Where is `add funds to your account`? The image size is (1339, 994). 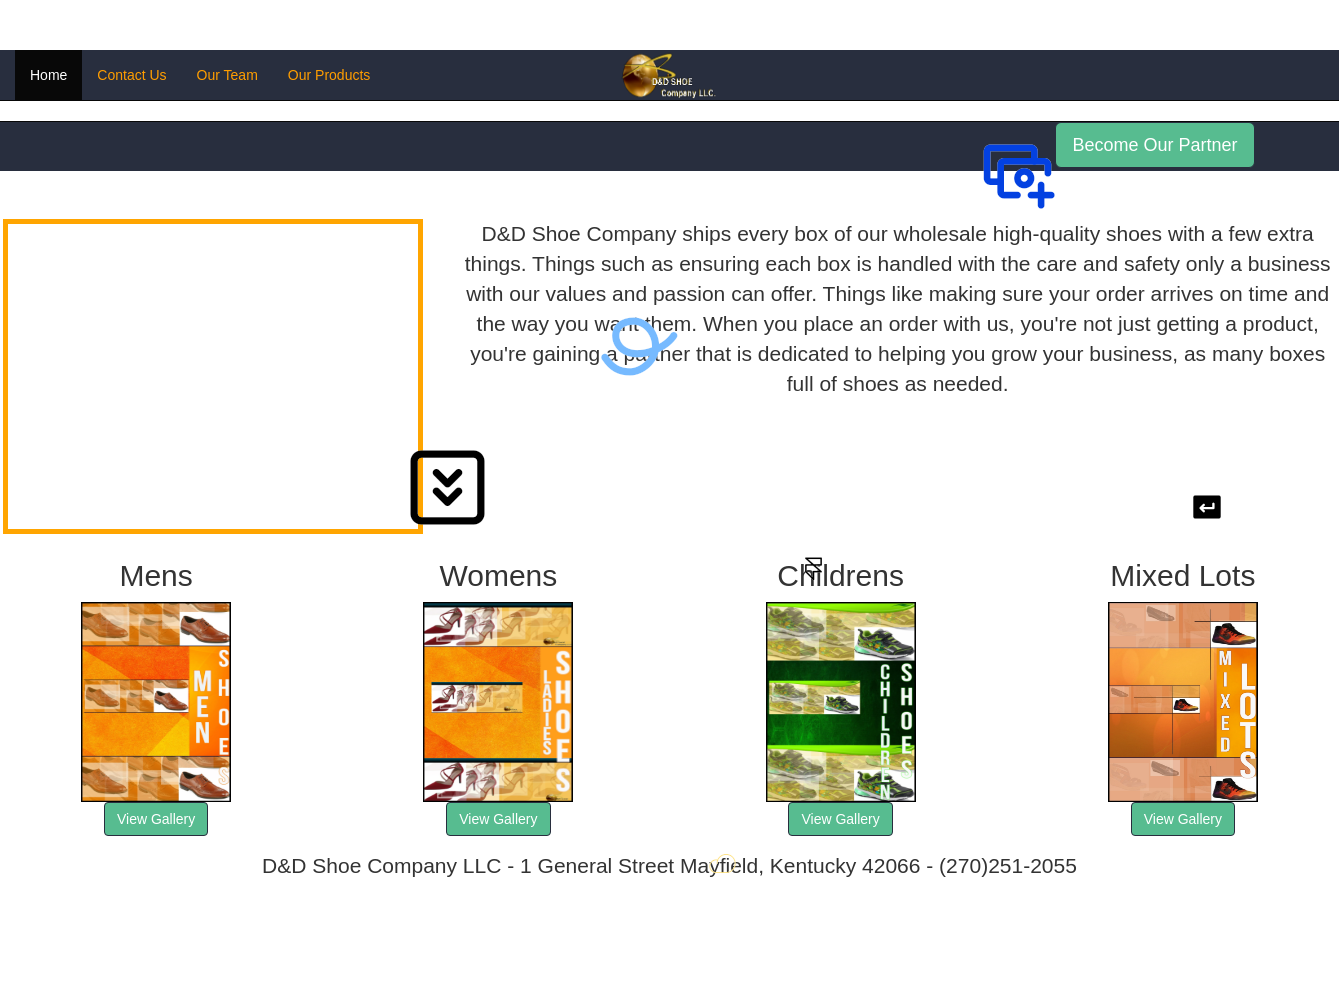 add funds to your account is located at coordinates (1017, 171).